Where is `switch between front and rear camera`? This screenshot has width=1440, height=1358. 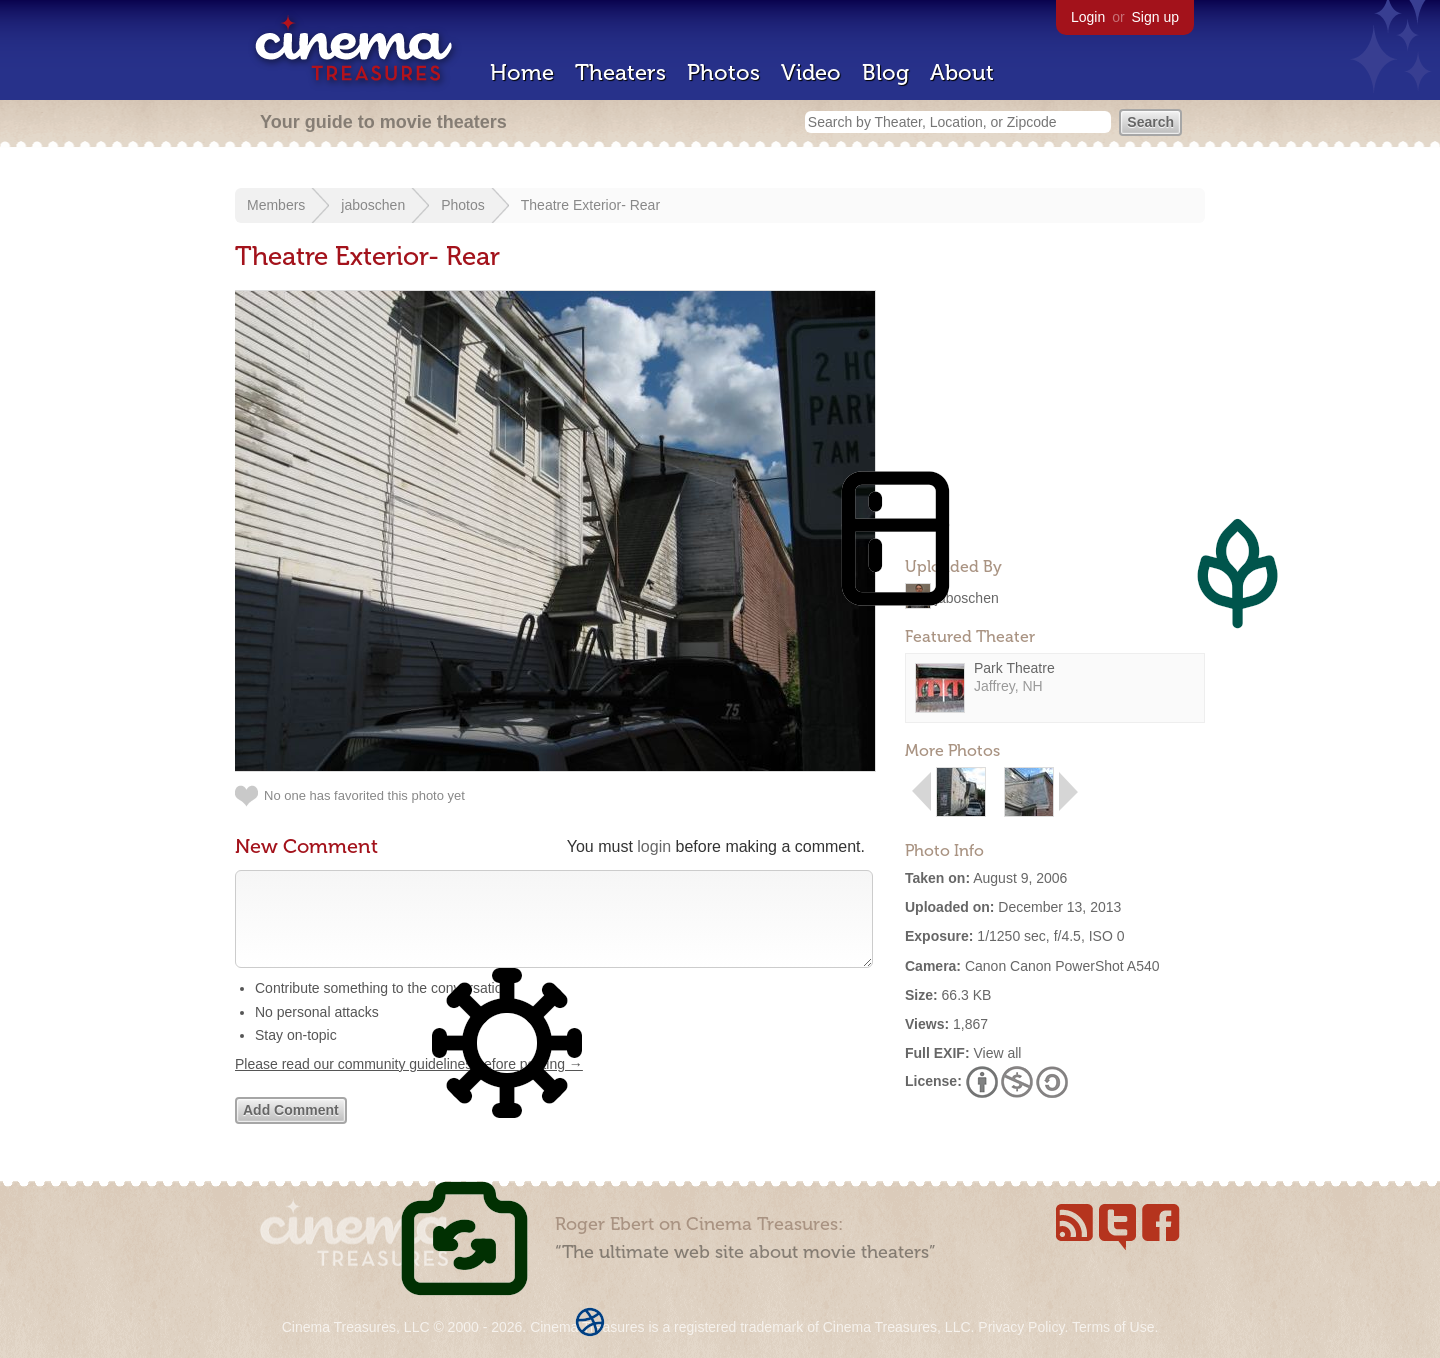
switch between front and rear camera is located at coordinates (464, 1238).